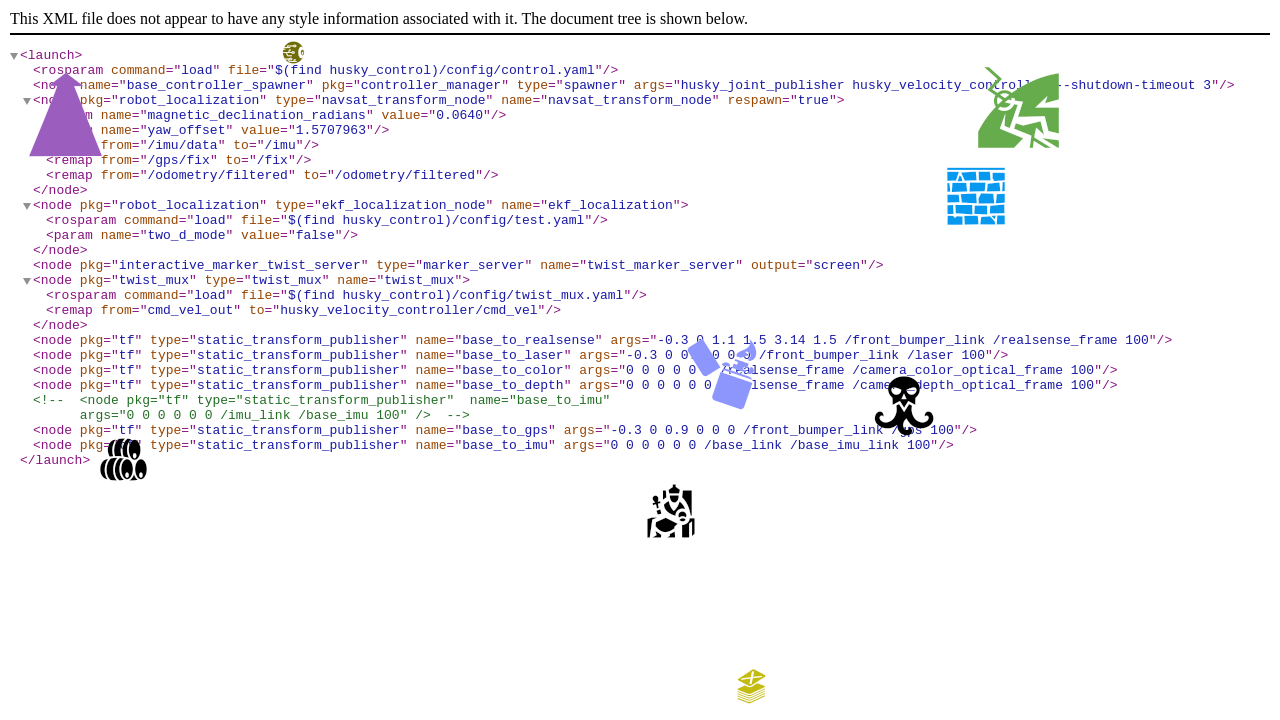  Describe the element at coordinates (671, 511) in the screenshot. I see `the emperor tarot card` at that location.